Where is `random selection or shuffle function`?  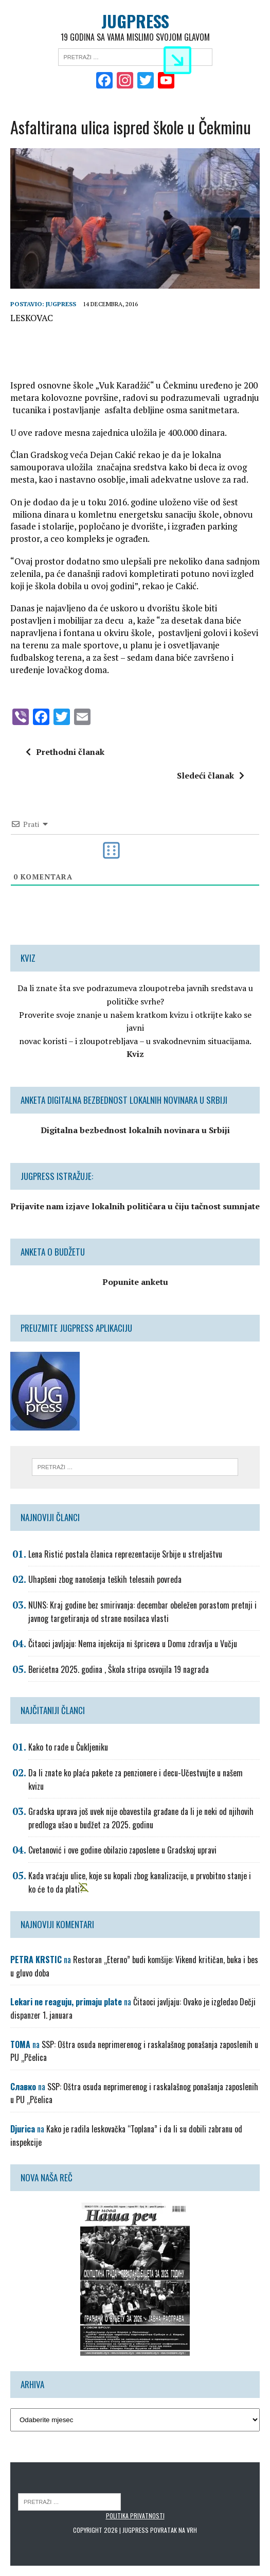
random selection or shuffle function is located at coordinates (111, 850).